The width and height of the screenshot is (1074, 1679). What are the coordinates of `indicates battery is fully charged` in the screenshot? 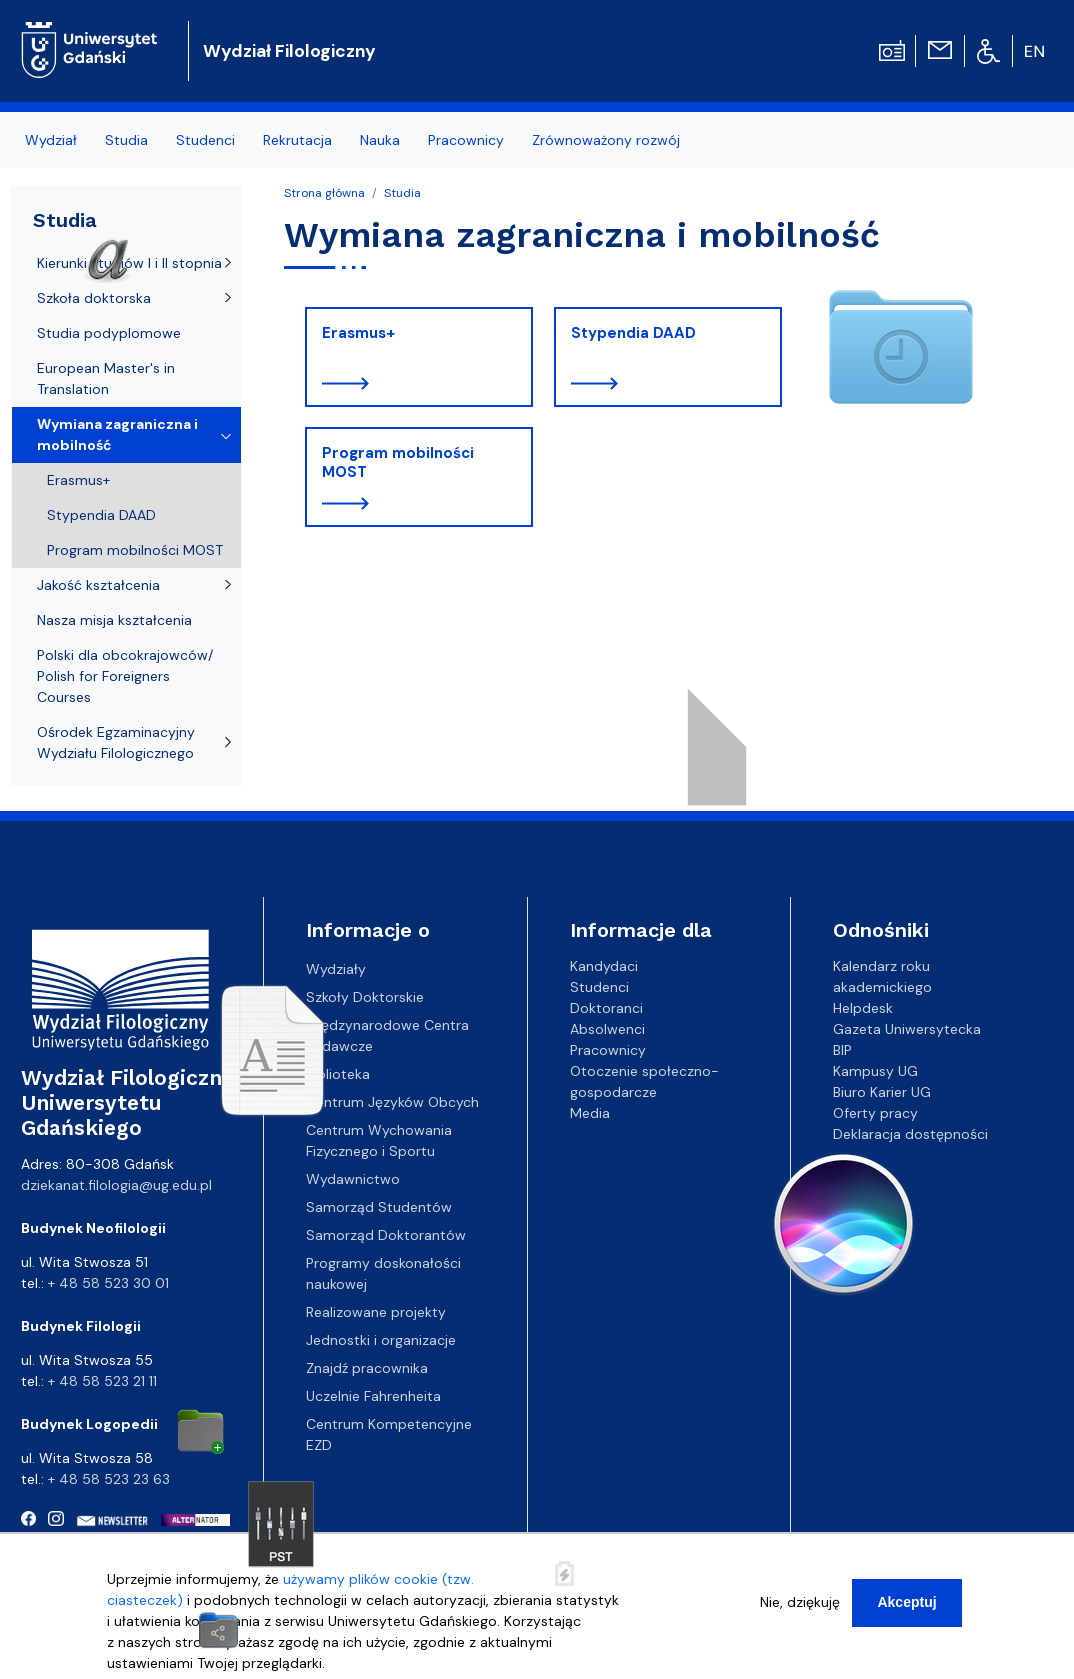 It's located at (564, 1573).